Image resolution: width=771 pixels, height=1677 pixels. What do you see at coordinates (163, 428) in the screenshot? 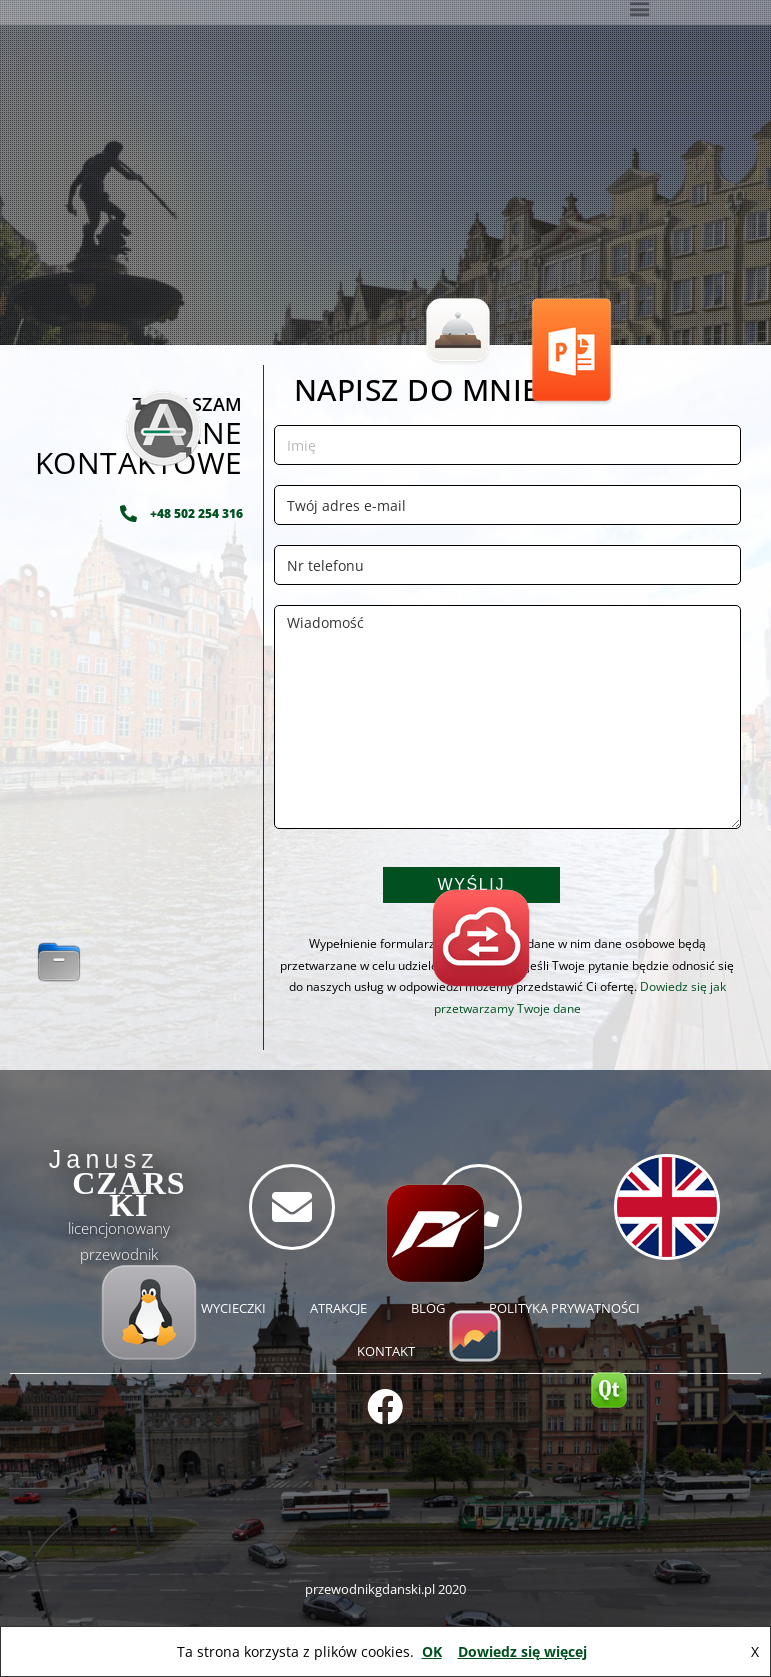
I see `open system software update application` at bounding box center [163, 428].